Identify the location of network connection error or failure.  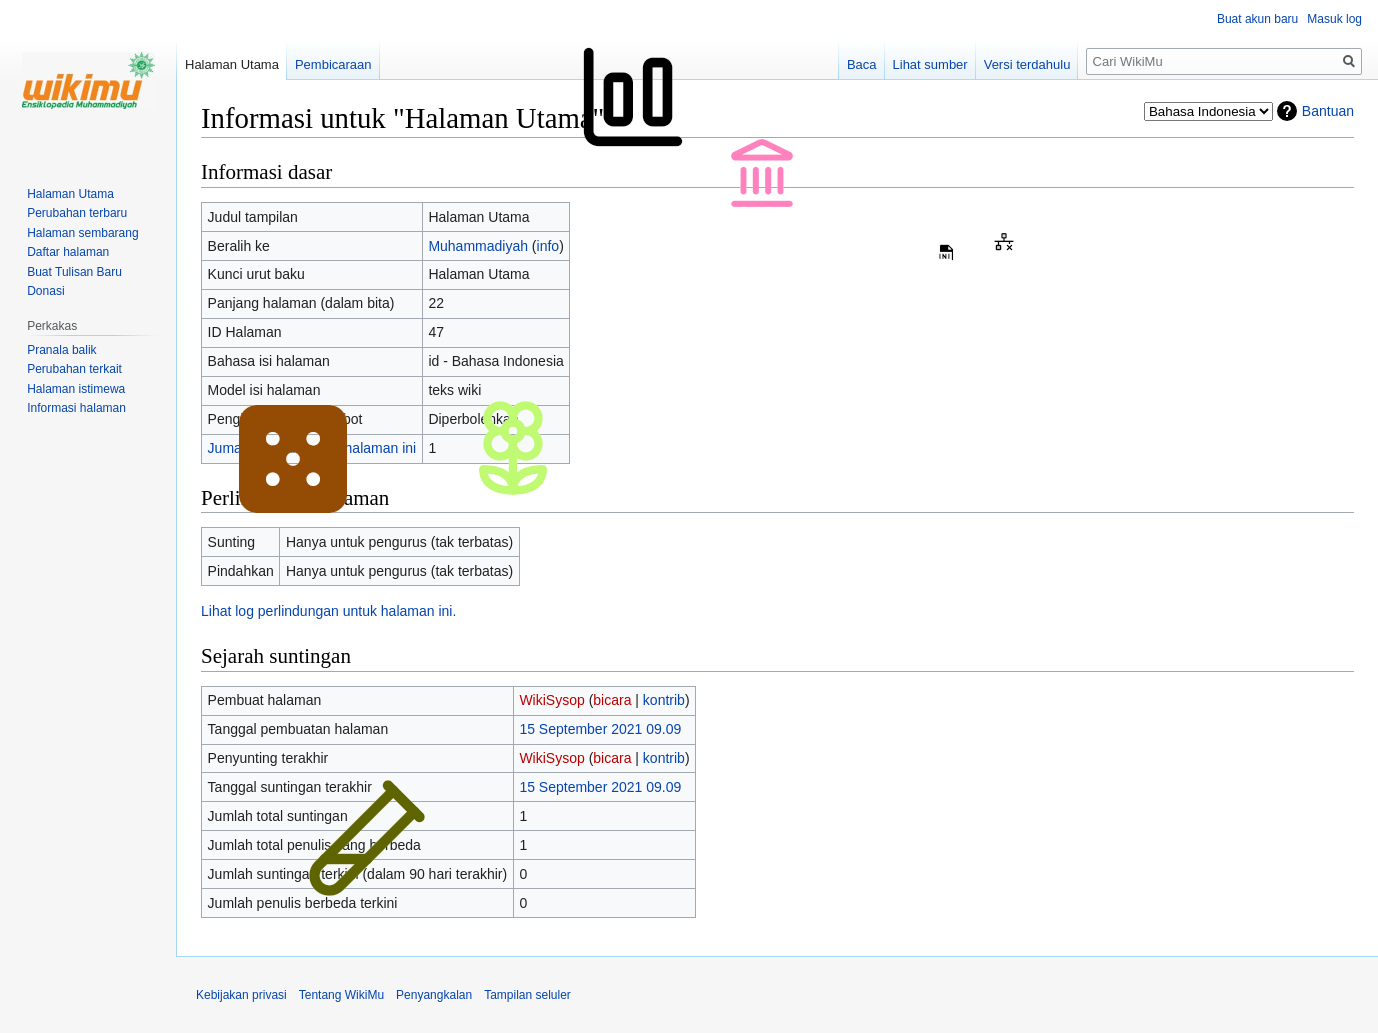
(1004, 242).